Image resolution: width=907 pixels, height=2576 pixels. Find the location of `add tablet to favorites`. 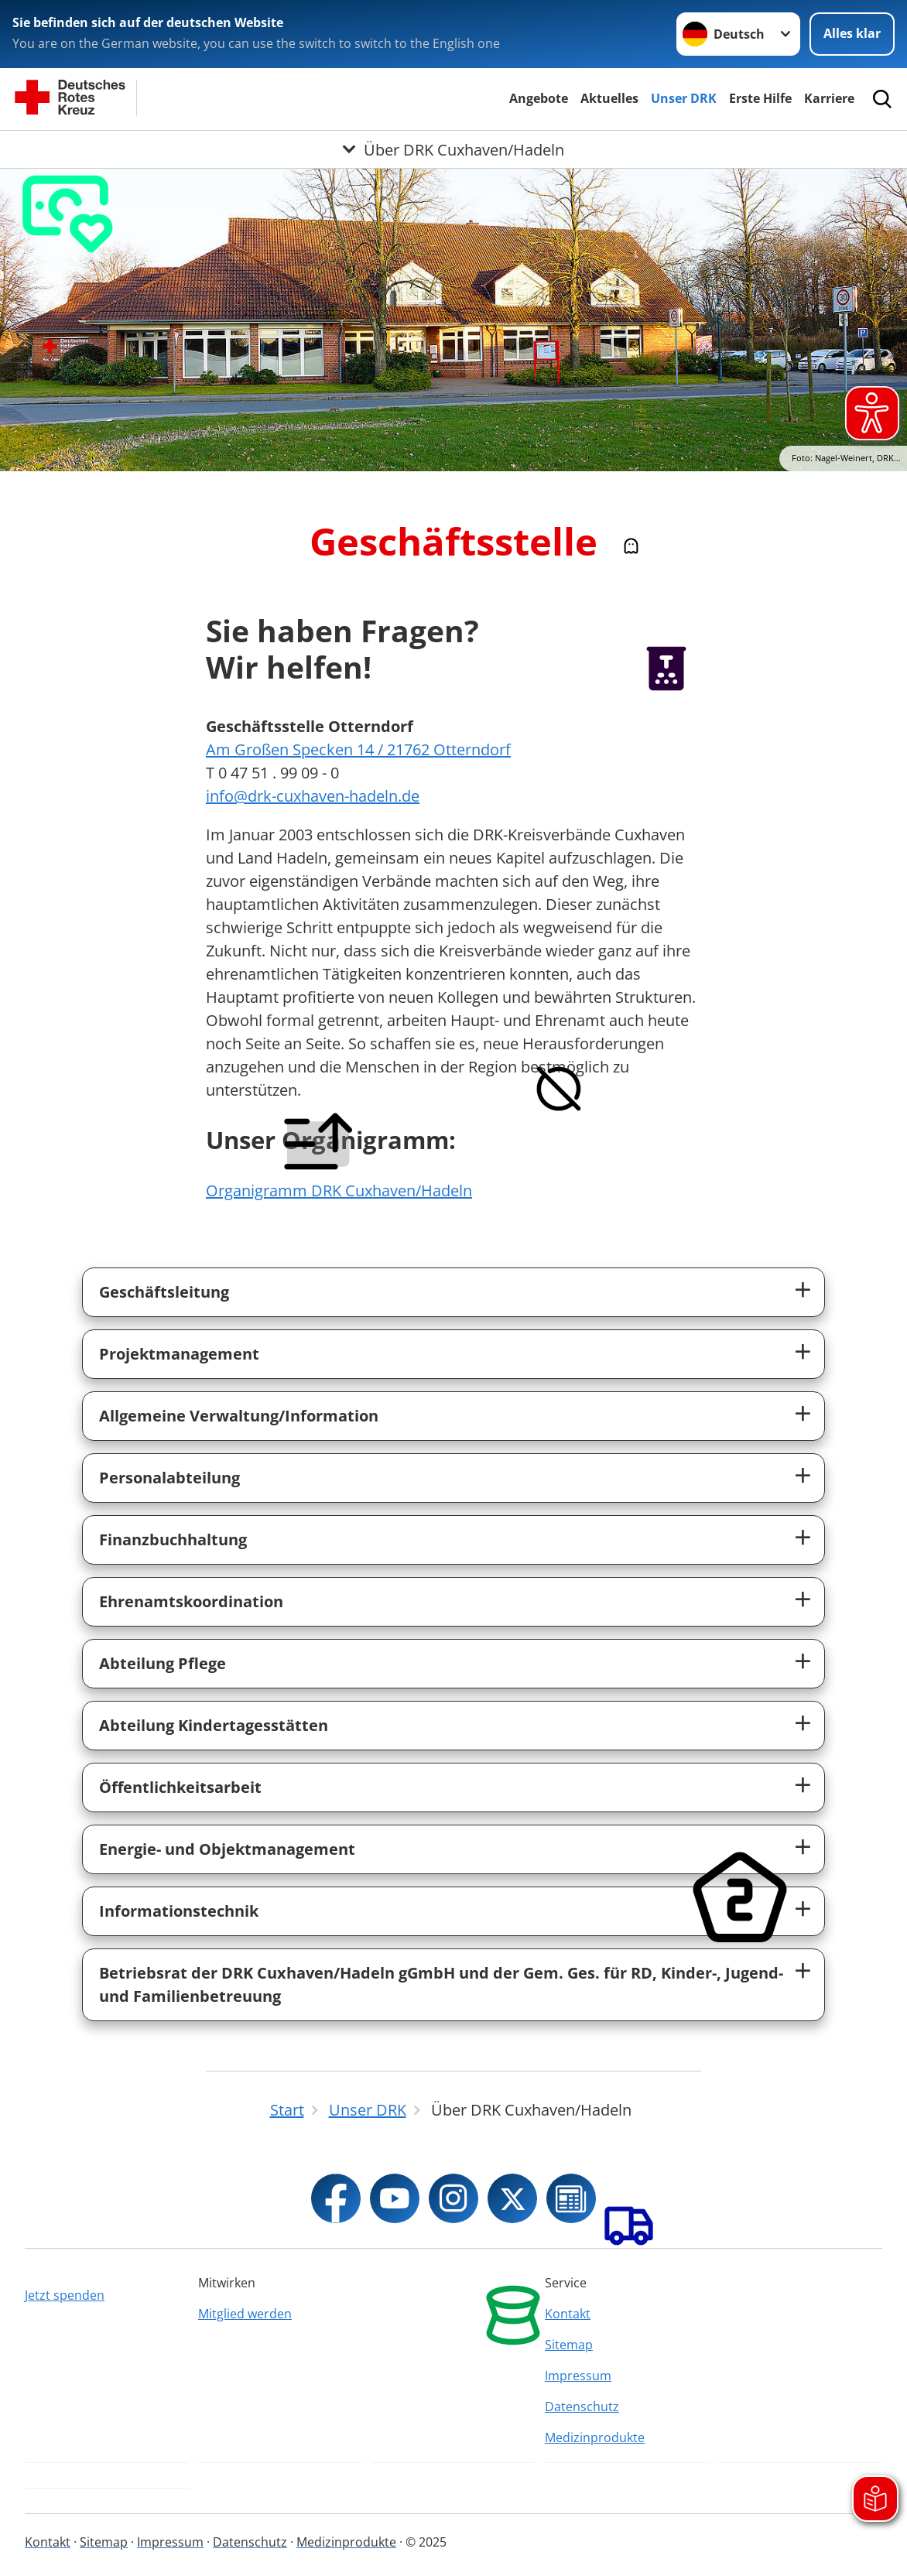

add tablet to favorites is located at coordinates (632, 345).